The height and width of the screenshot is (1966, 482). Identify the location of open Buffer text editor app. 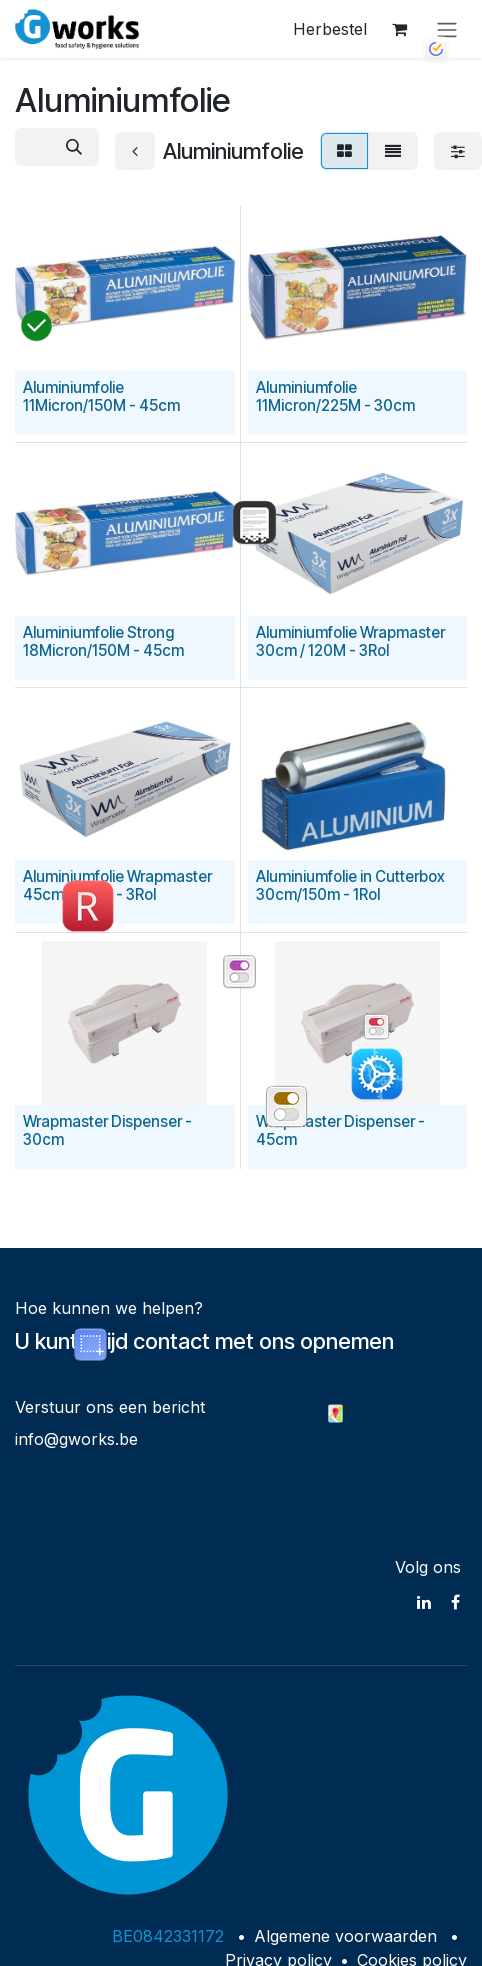
(254, 522).